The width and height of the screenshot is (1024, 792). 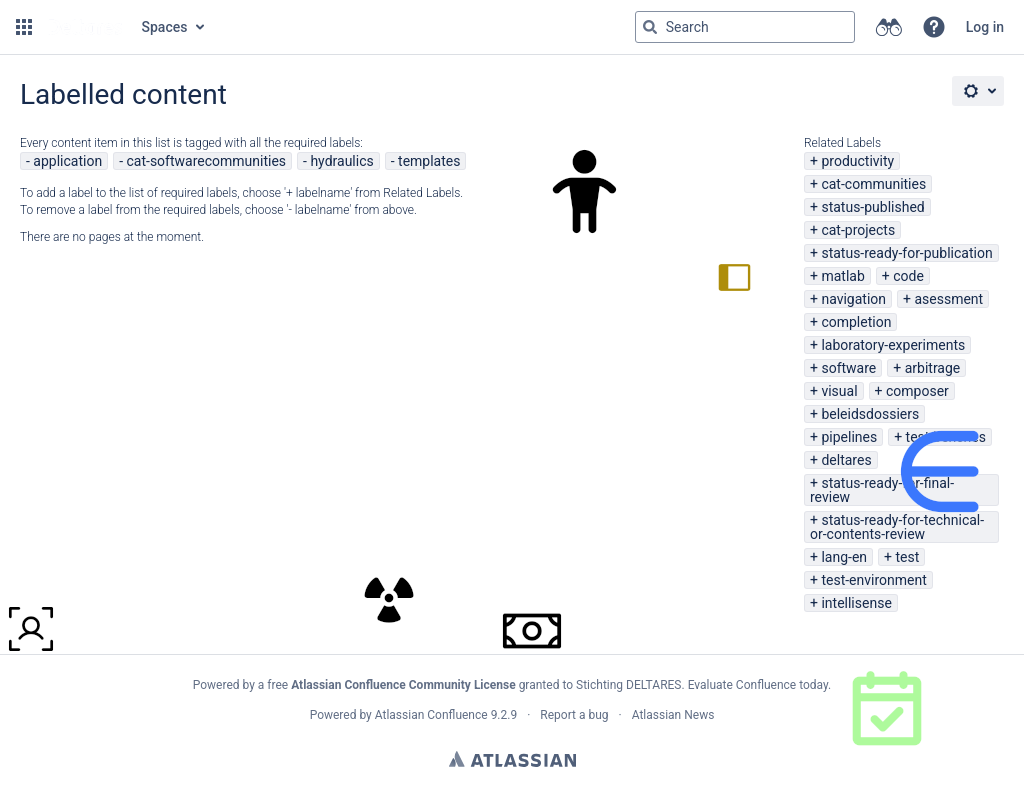 What do you see at coordinates (734, 277) in the screenshot?
I see `toggle sidebar panel visibility` at bounding box center [734, 277].